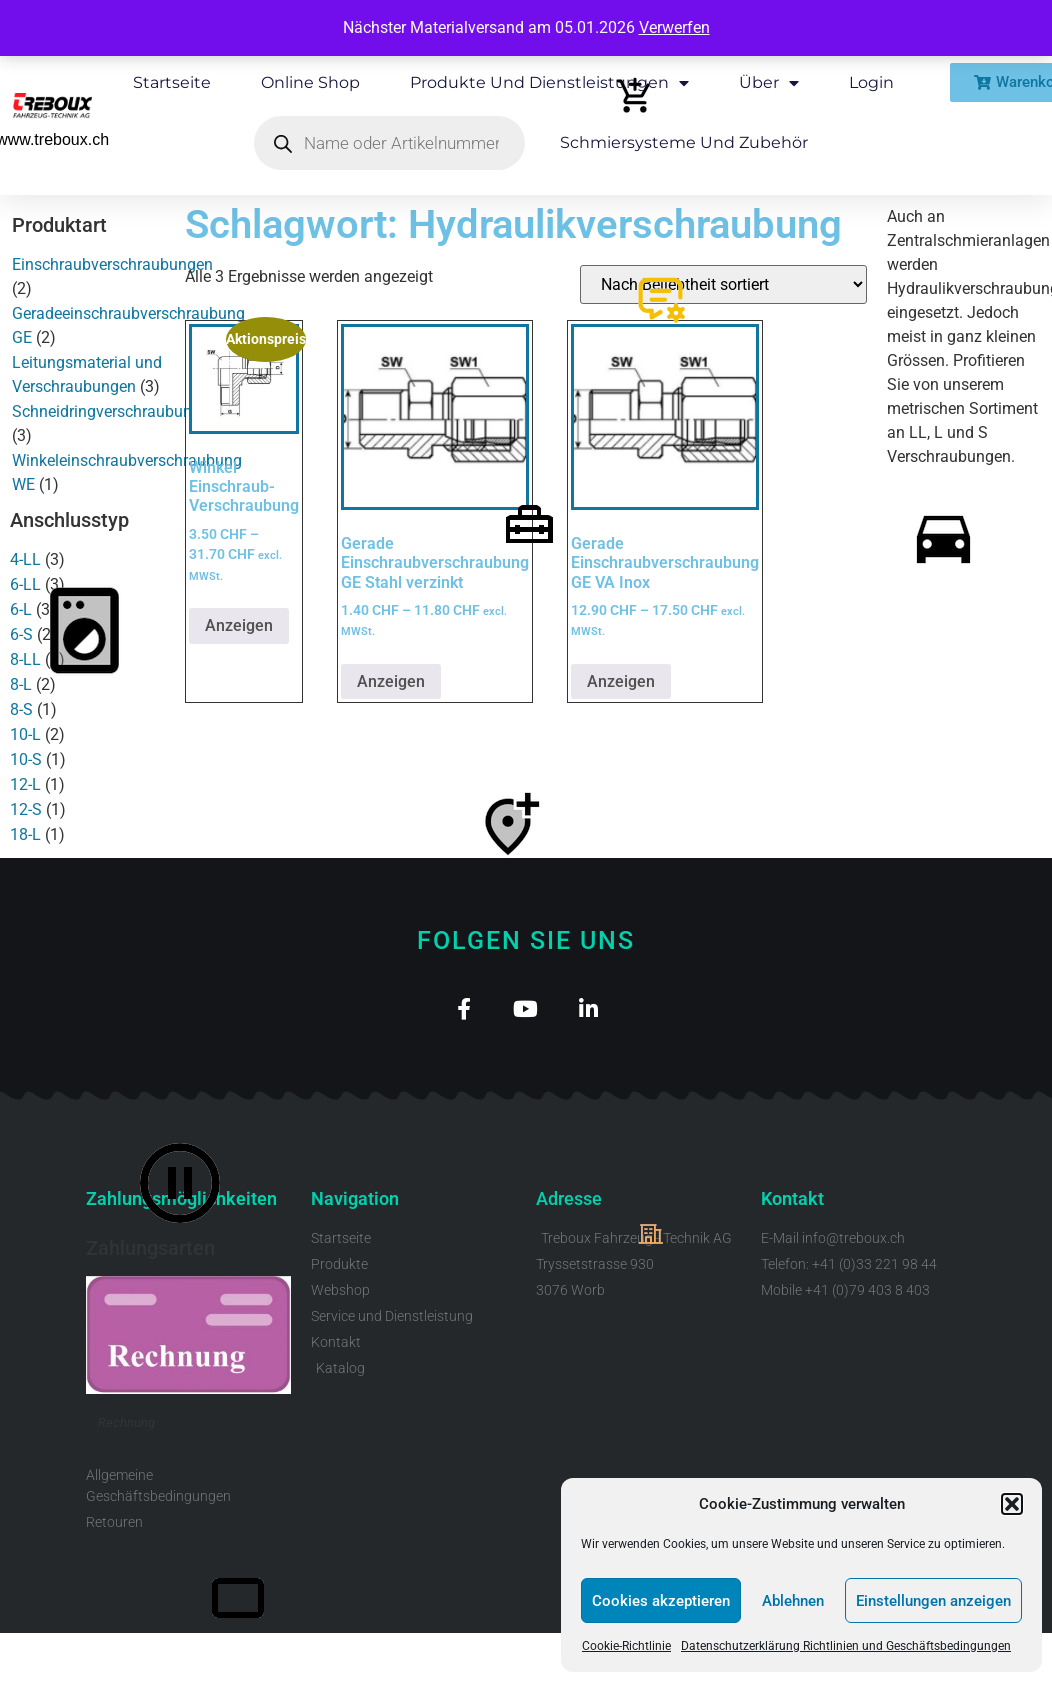  I want to click on pause media playback, so click(180, 1183).